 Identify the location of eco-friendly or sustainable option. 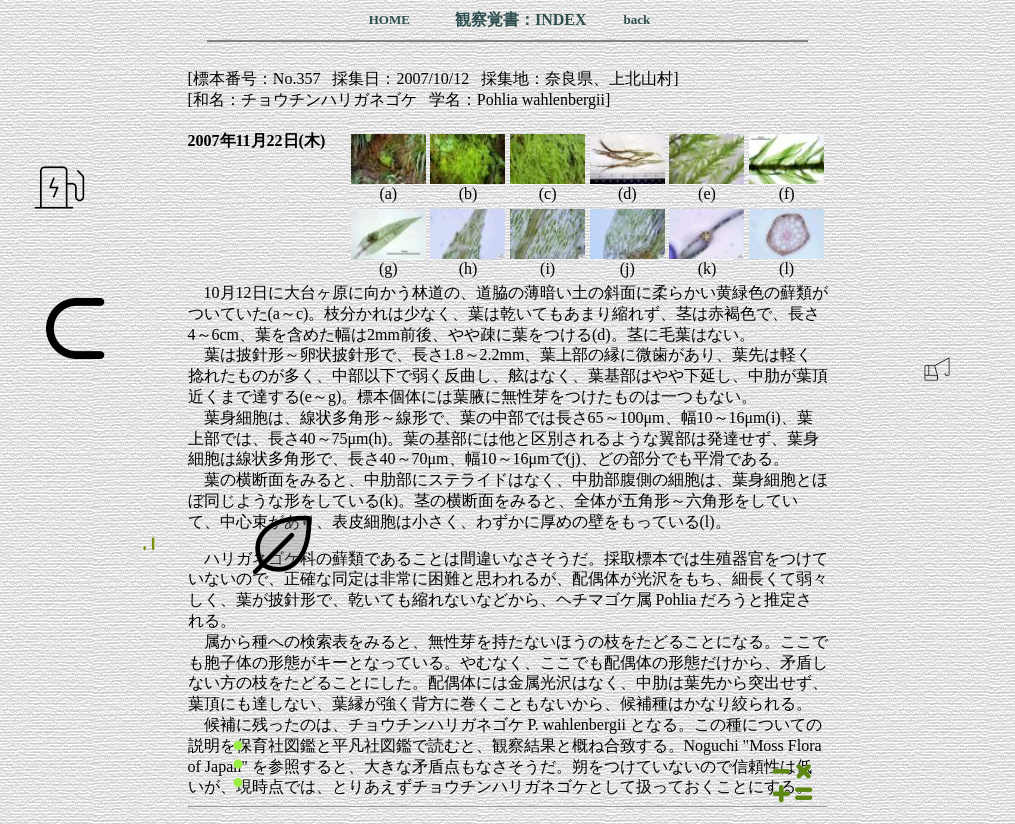
(282, 545).